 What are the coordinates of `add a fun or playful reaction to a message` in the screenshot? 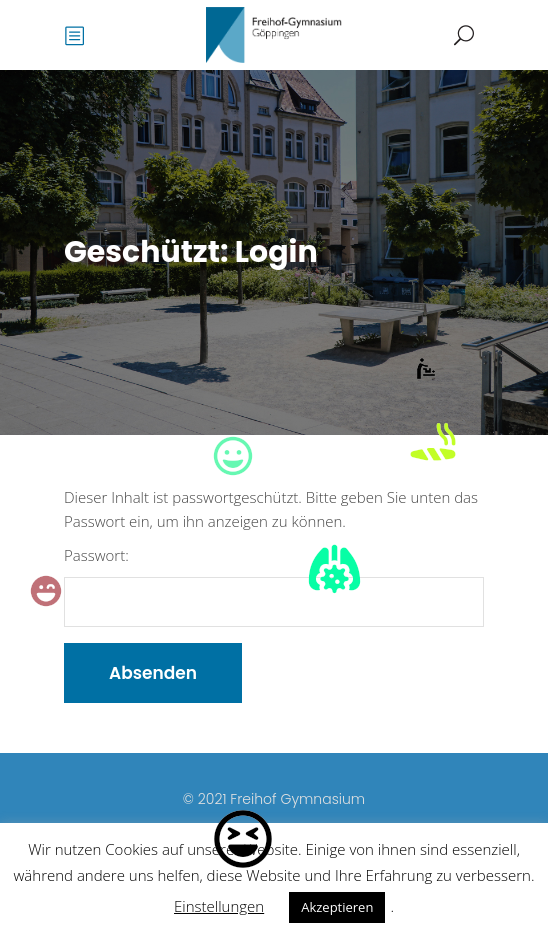 It's located at (46, 591).